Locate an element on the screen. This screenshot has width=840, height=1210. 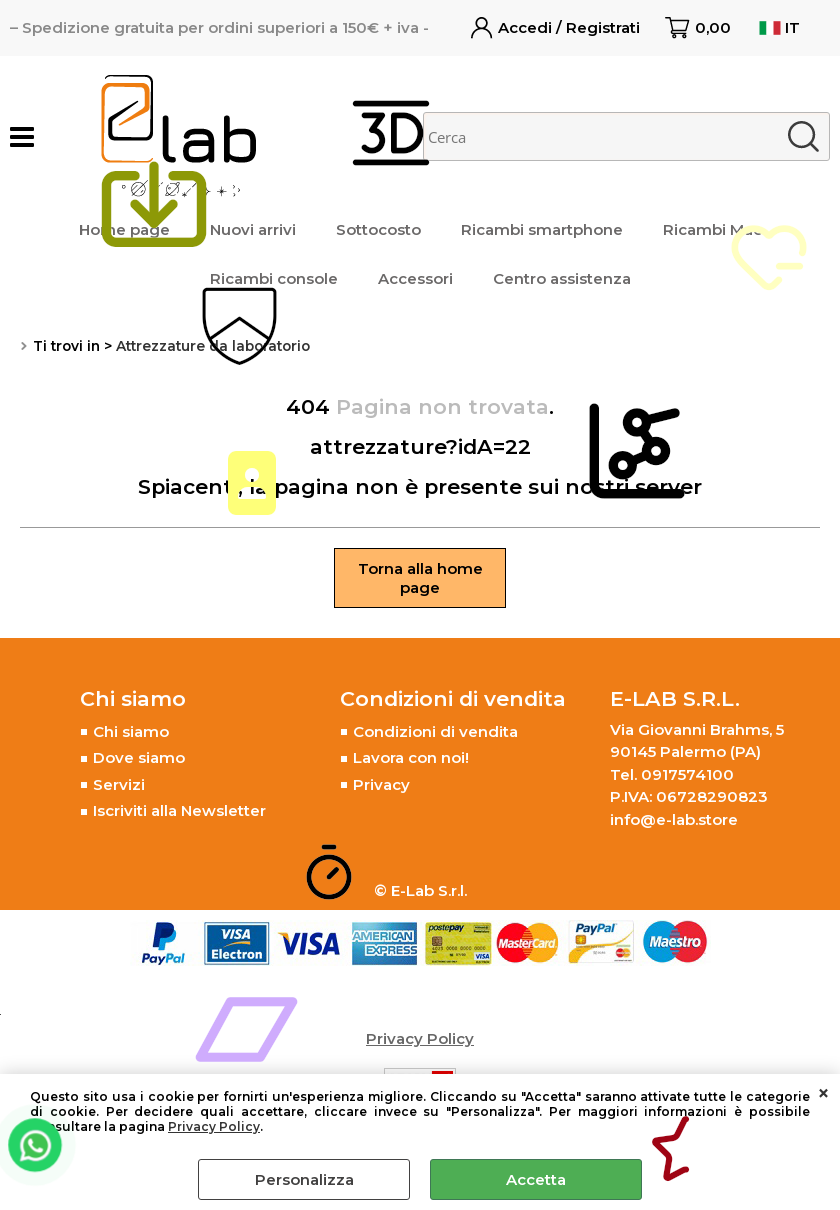
start or set a timer is located at coordinates (329, 872).